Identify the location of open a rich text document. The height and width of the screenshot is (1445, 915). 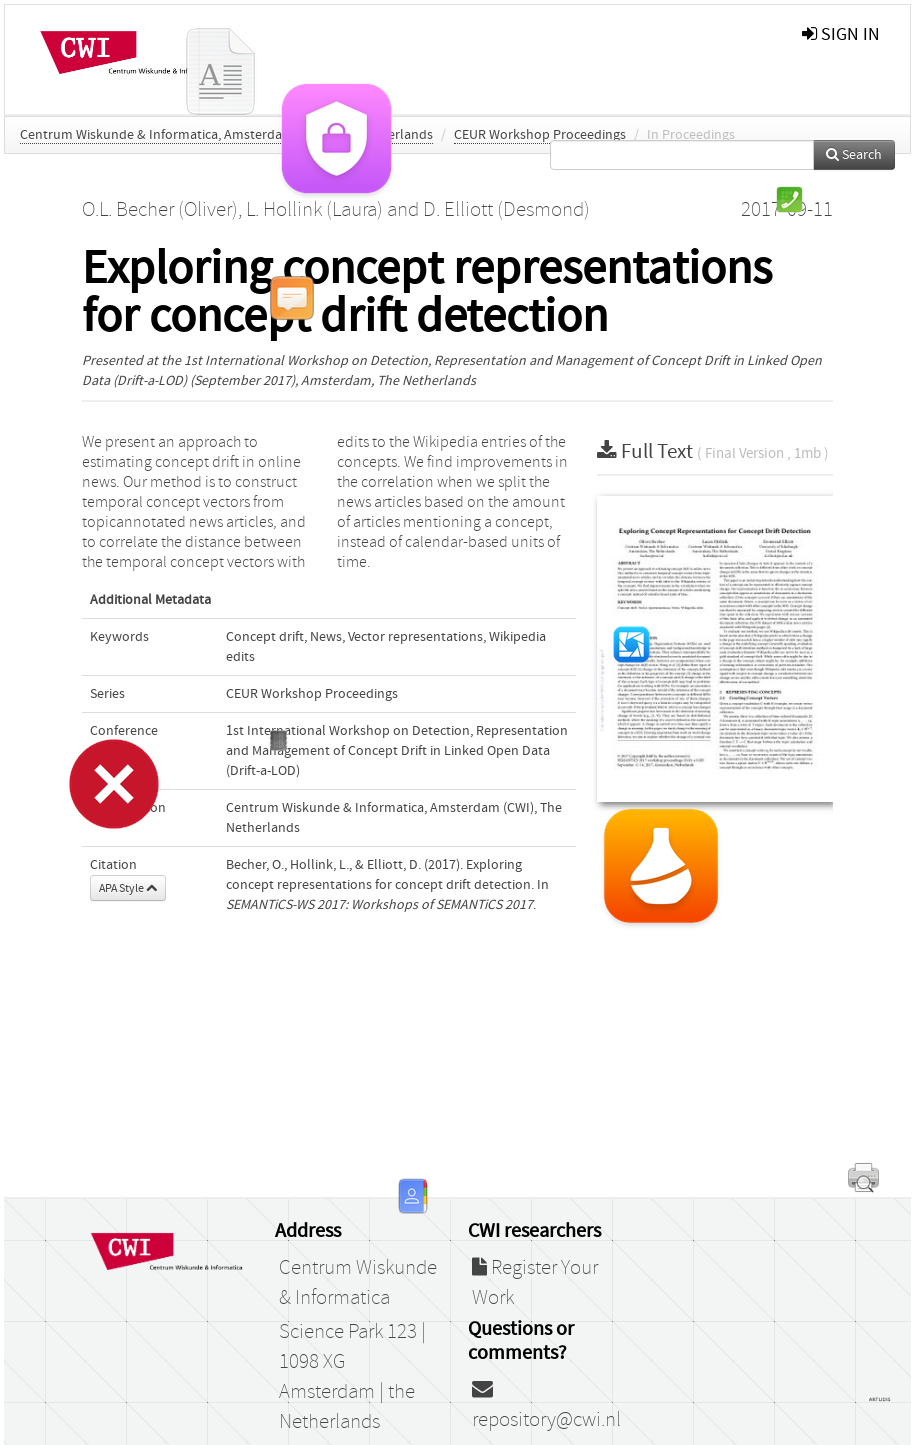
(220, 71).